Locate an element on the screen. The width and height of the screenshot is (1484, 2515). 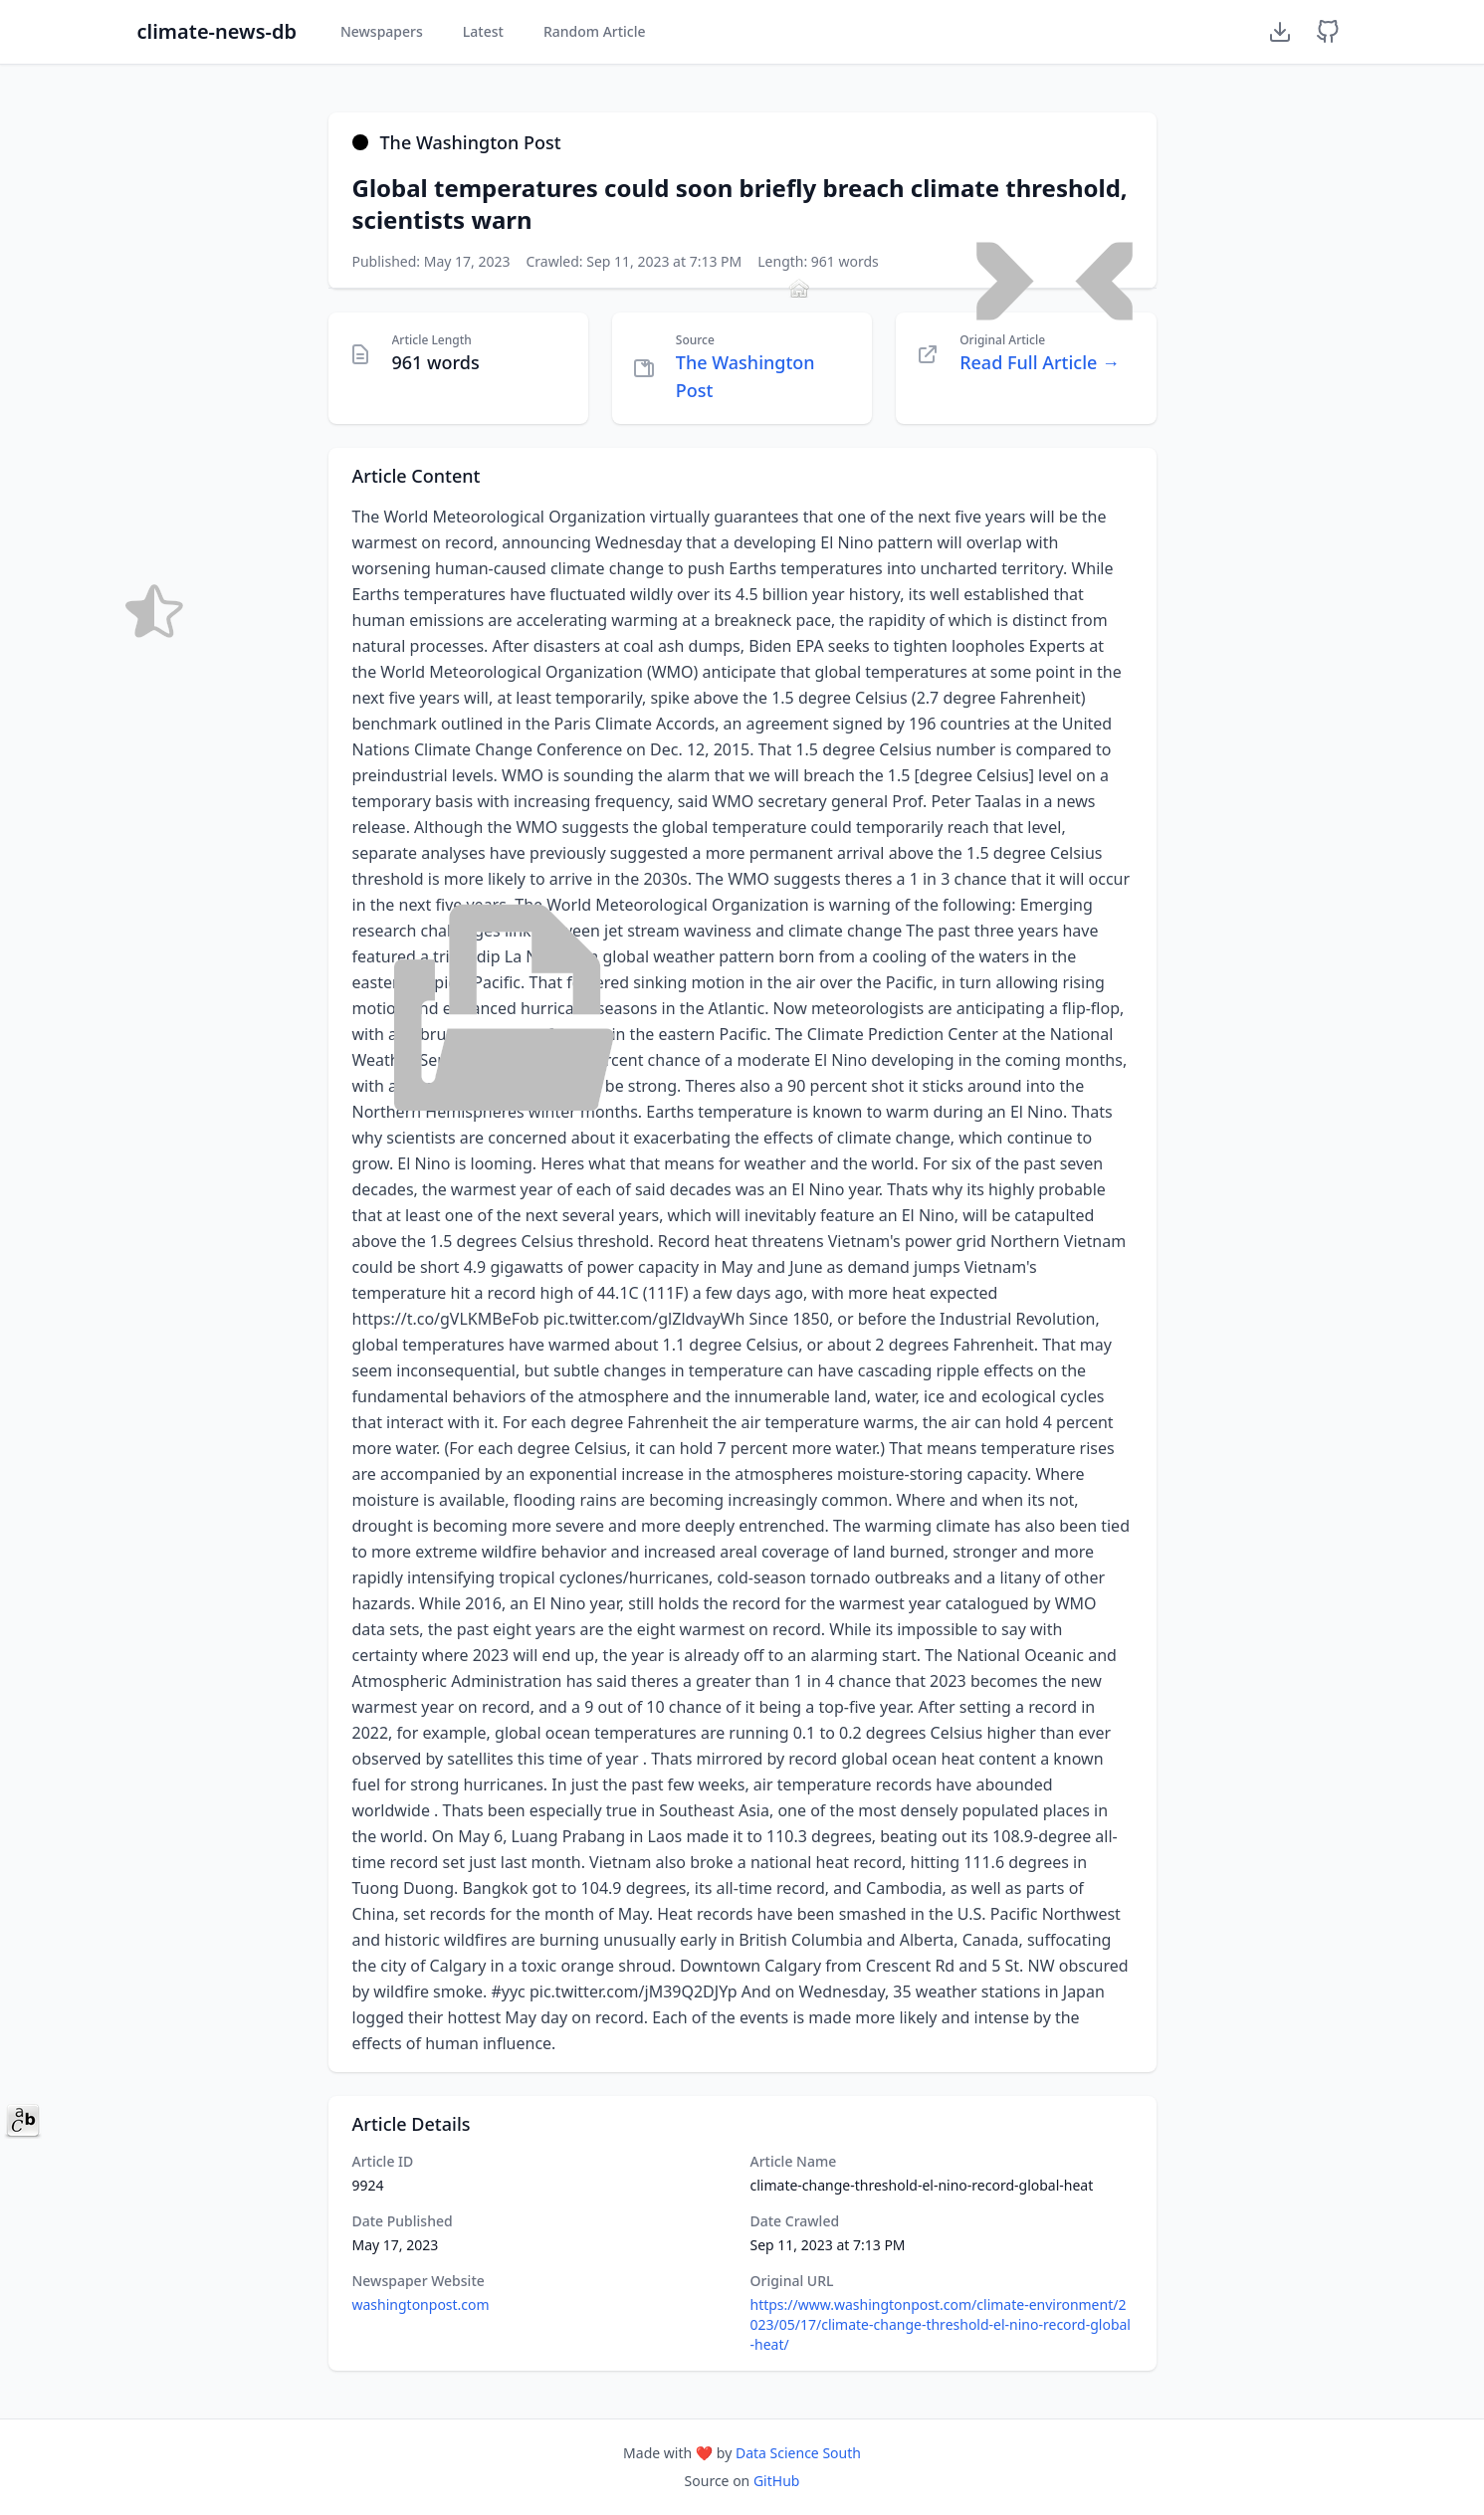
indicates a partial or half rating is located at coordinates (154, 613).